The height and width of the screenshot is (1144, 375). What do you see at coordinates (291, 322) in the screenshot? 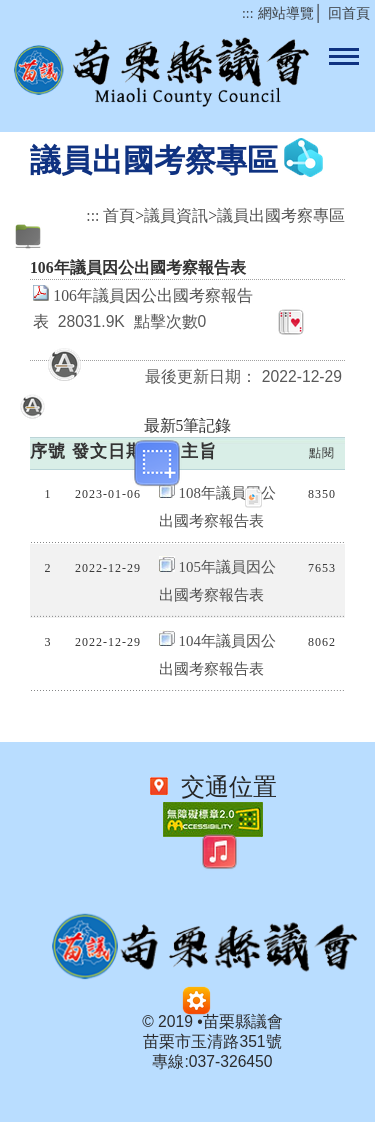
I see `open solitaire card game` at bounding box center [291, 322].